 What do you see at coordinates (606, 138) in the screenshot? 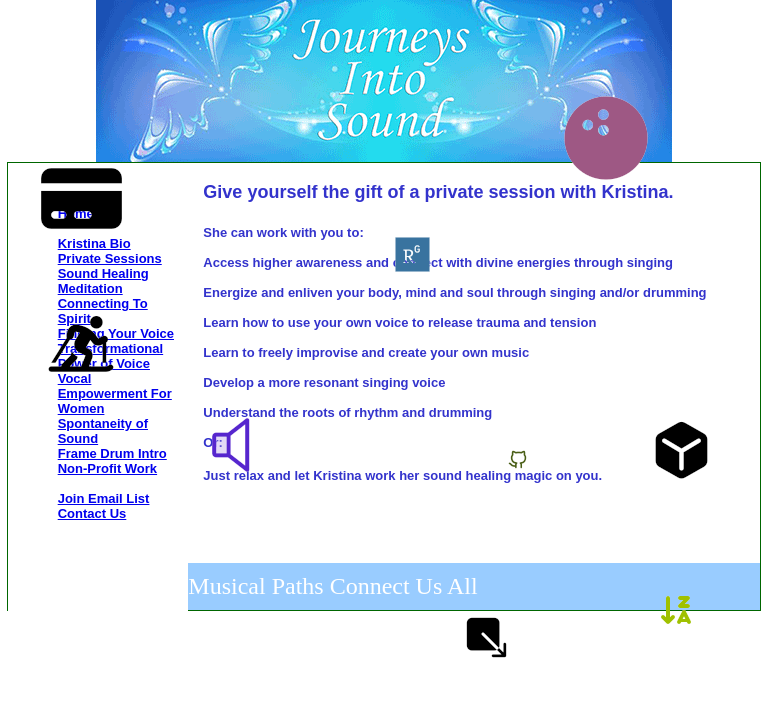
I see `access bowling or sports games` at bounding box center [606, 138].